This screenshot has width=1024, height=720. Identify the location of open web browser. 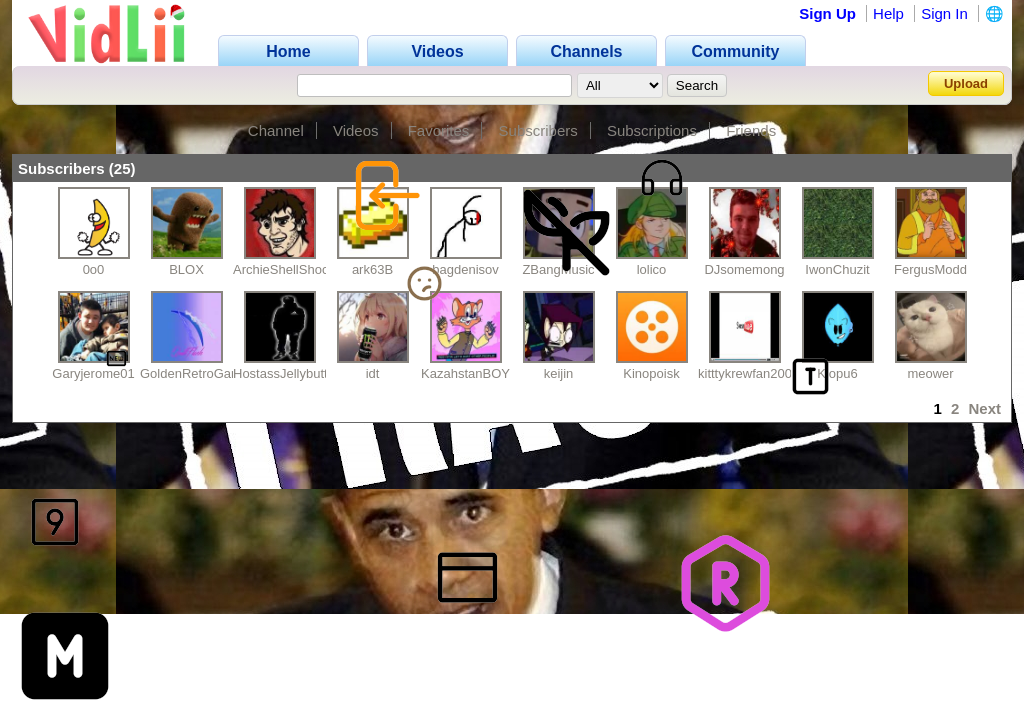
(467, 577).